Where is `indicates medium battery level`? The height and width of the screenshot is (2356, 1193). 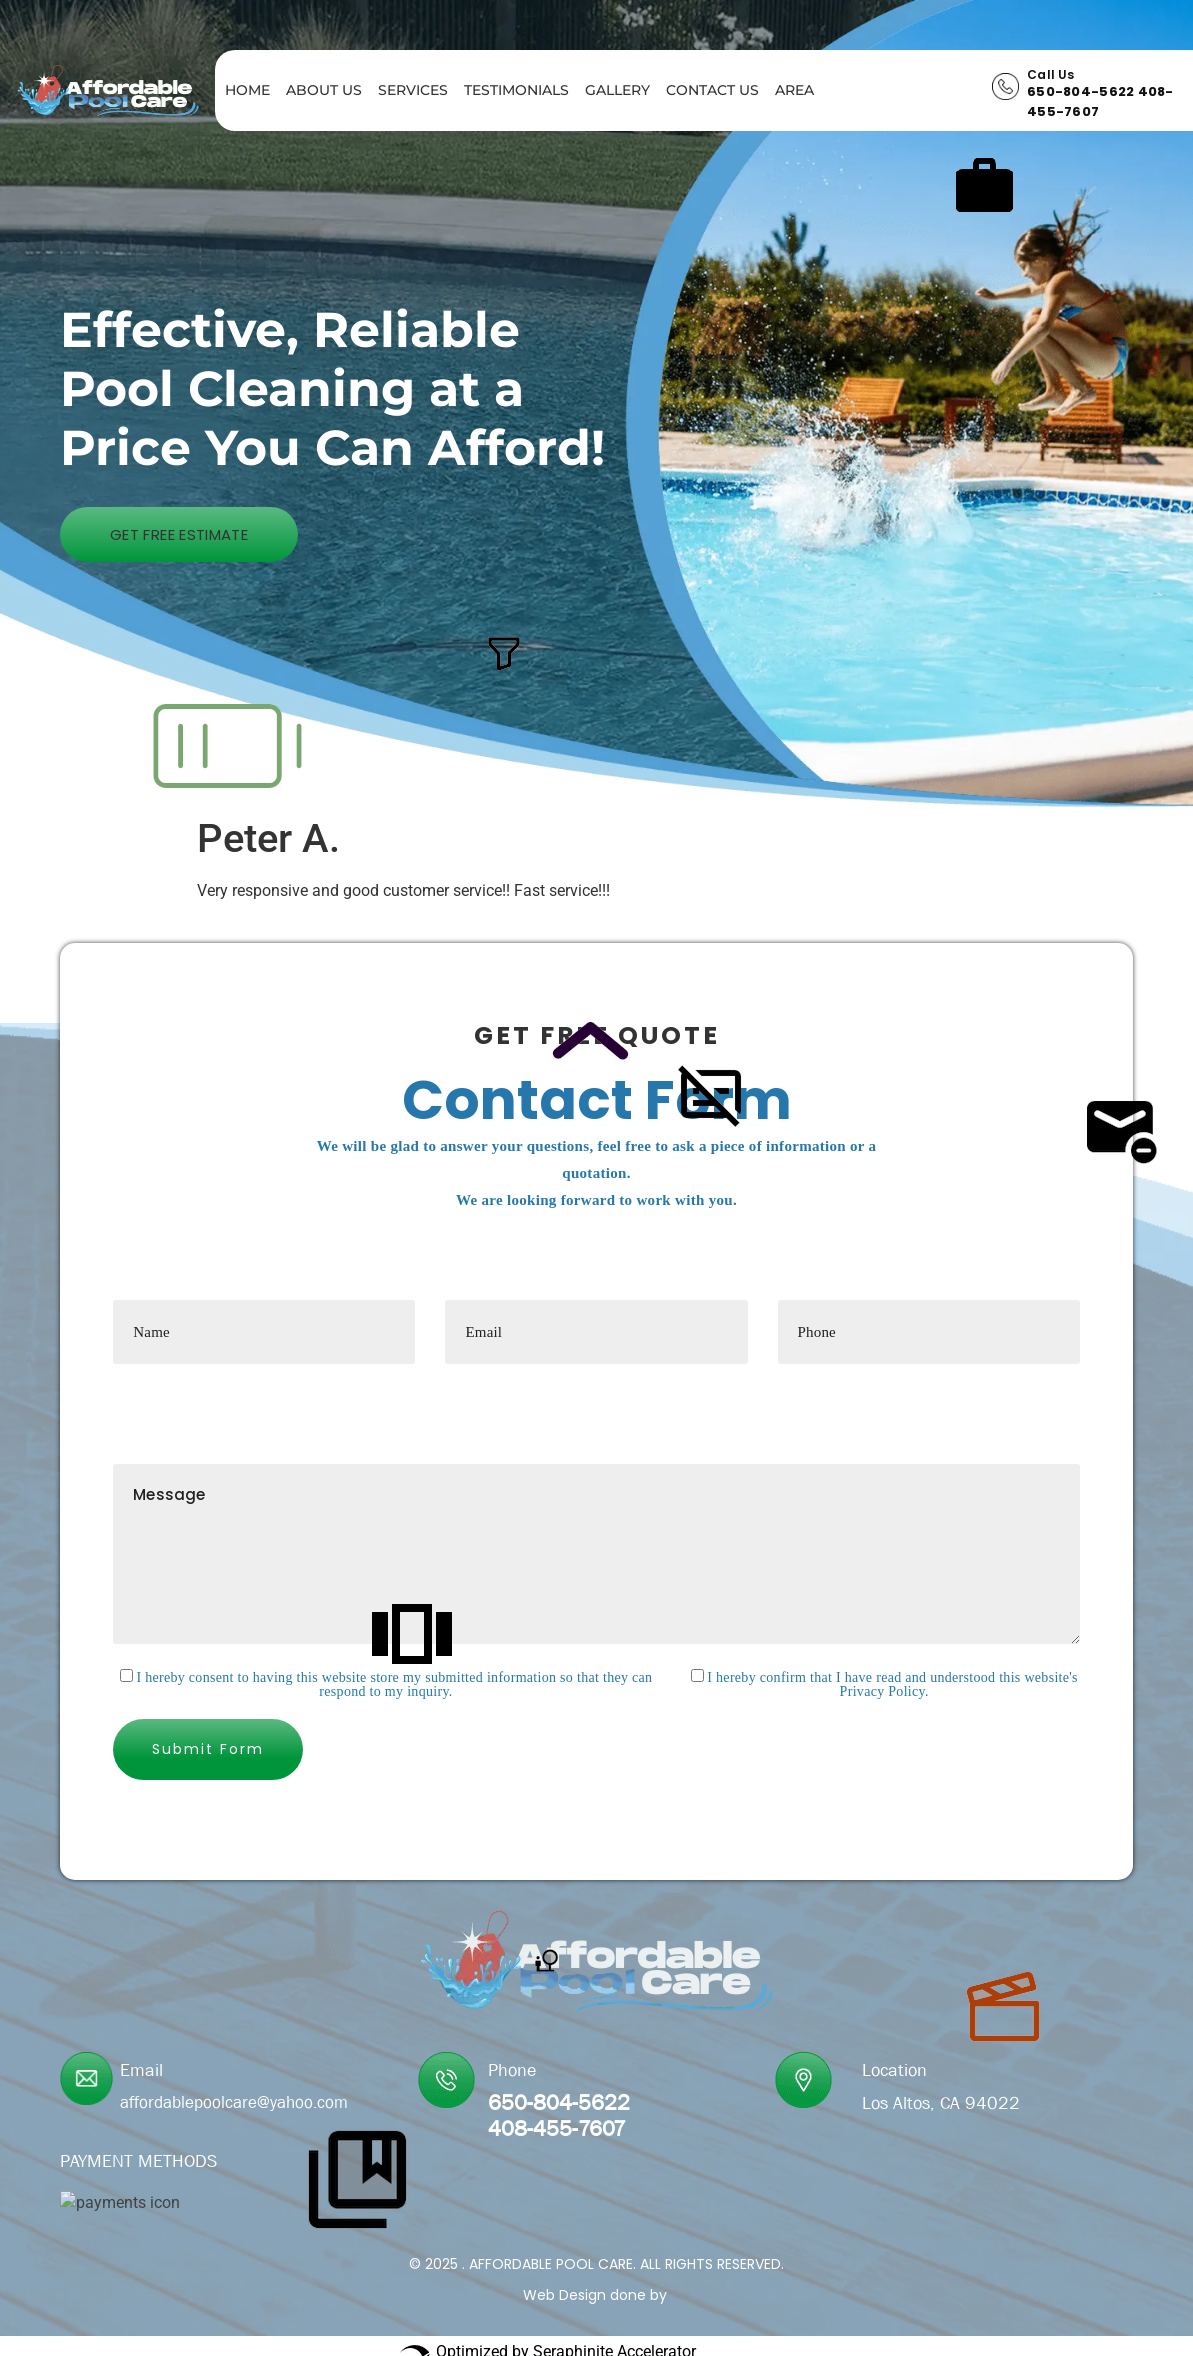 indicates medium battery level is located at coordinates (225, 746).